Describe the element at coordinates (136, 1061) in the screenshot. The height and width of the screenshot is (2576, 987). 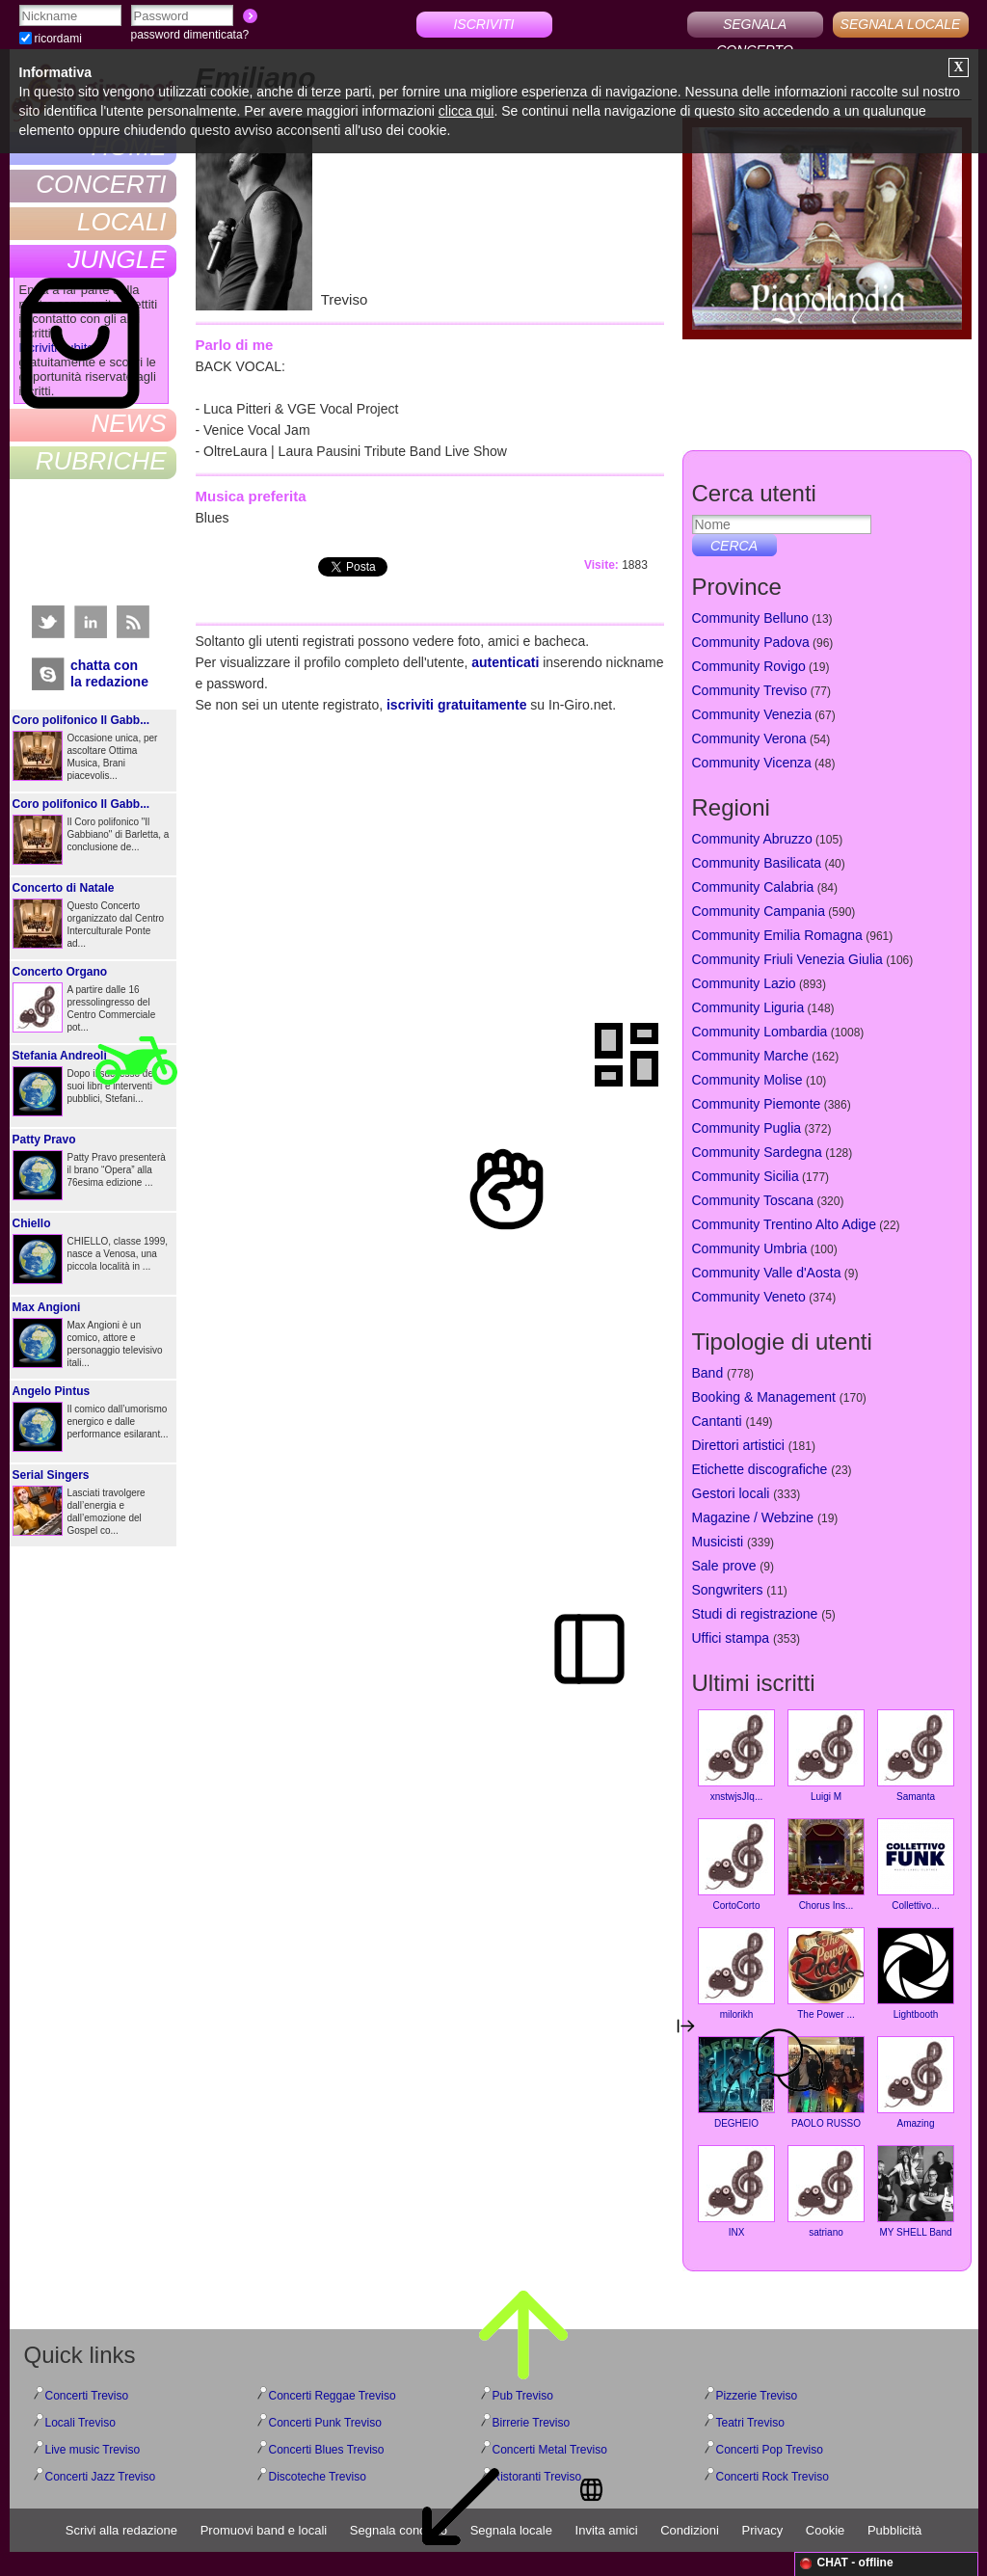
I see `select motorcycle as vehicle type` at that location.